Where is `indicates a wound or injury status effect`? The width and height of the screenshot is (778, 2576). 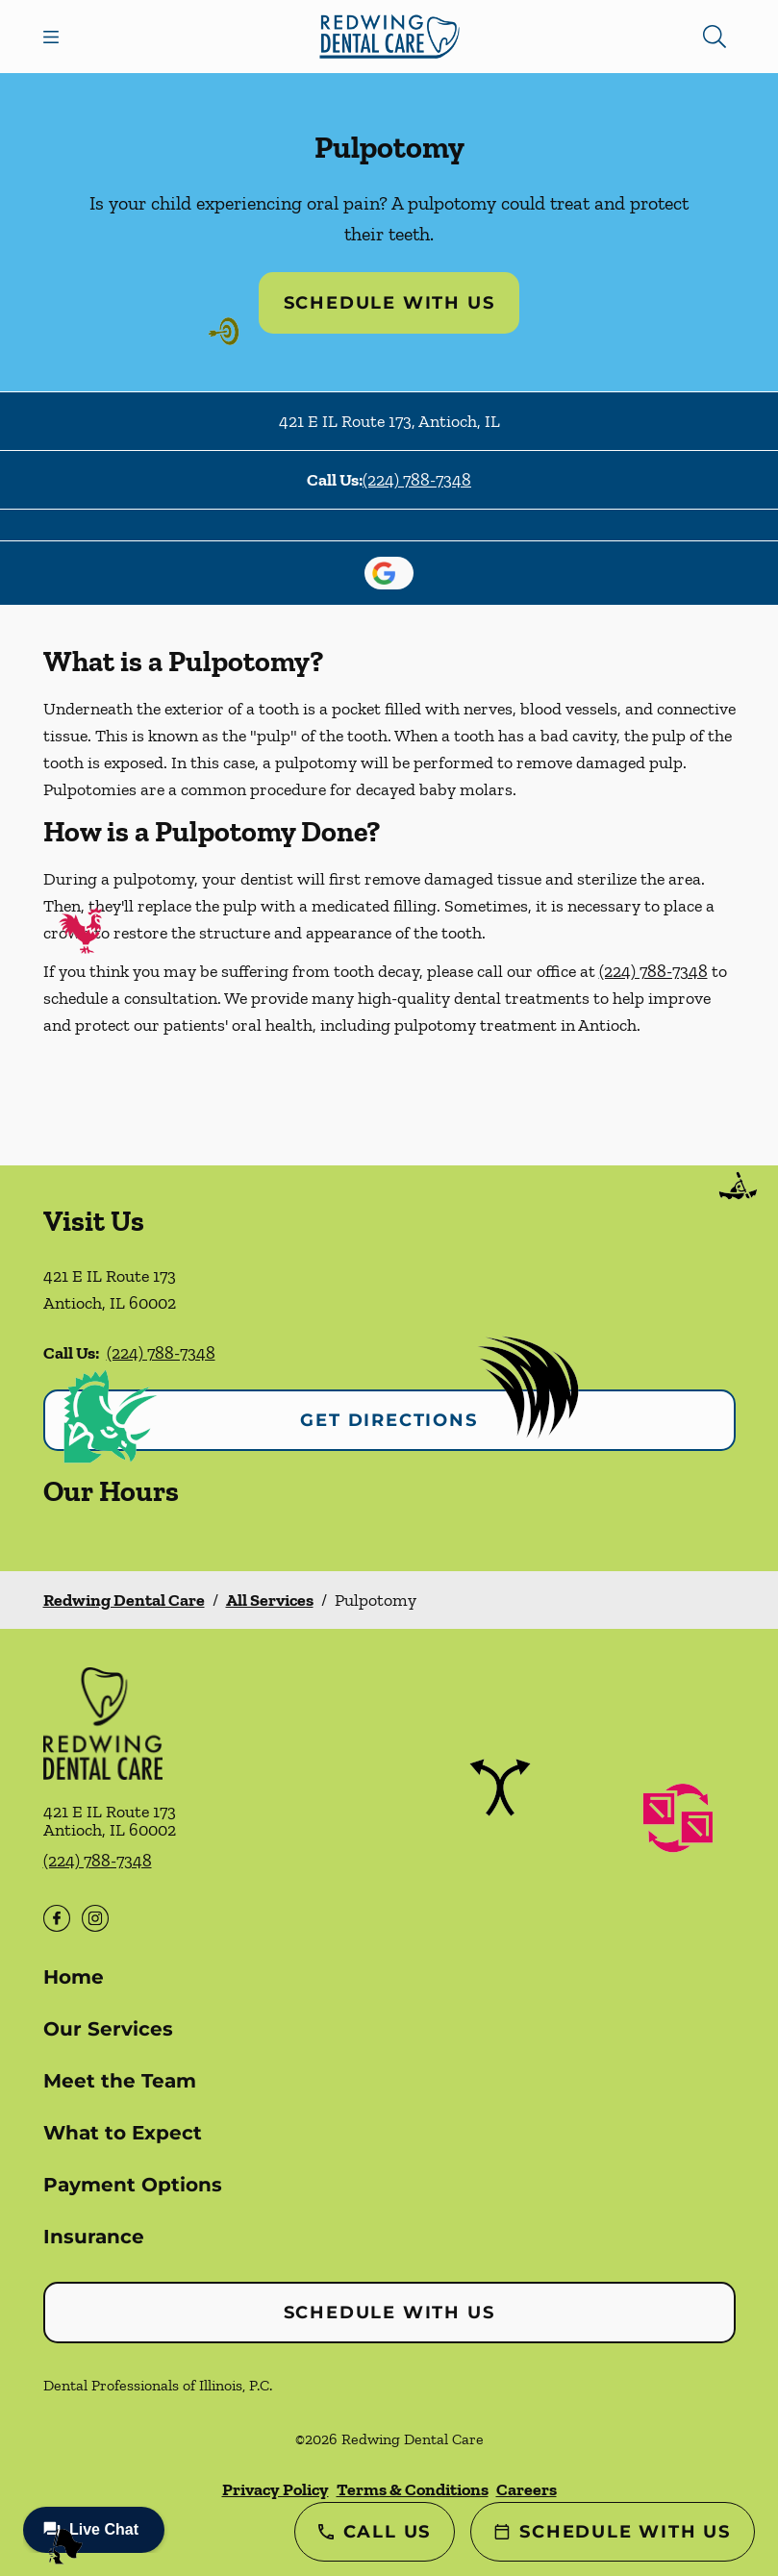
indicates a wound or injury status effect is located at coordinates (528, 1386).